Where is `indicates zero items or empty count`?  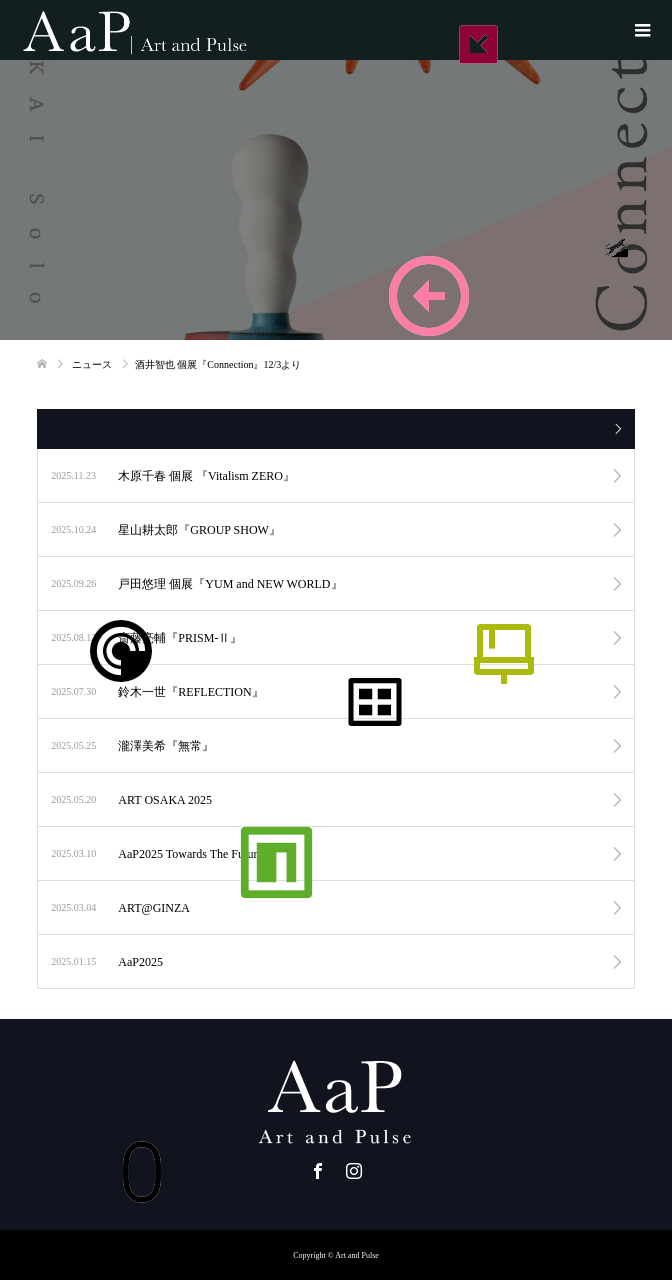
indicates zero items or empty count is located at coordinates (142, 1172).